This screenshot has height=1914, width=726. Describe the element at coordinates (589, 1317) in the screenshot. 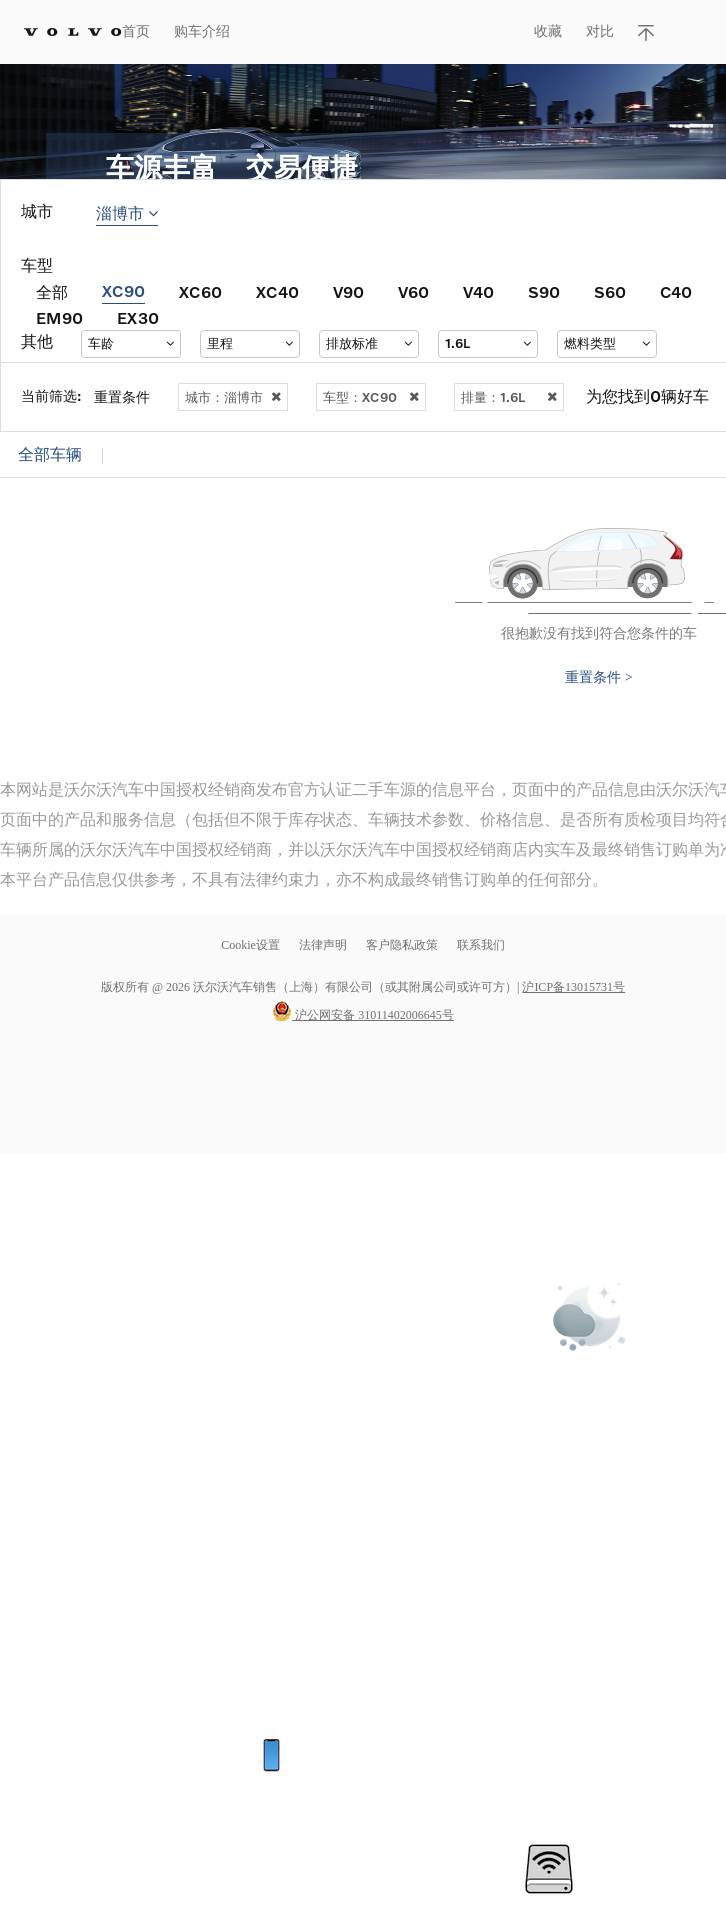

I see `indicates scattered snow conditions at night` at that location.